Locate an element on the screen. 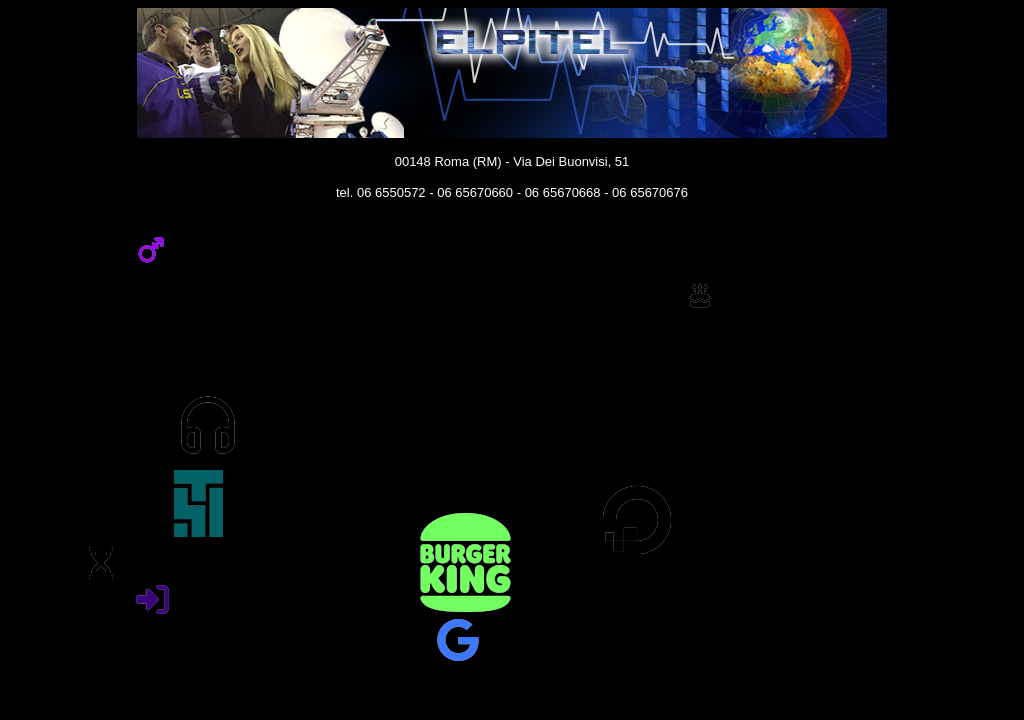 Image resolution: width=1024 pixels, height=720 pixels. indicates male gender or sex option is located at coordinates (149, 251).